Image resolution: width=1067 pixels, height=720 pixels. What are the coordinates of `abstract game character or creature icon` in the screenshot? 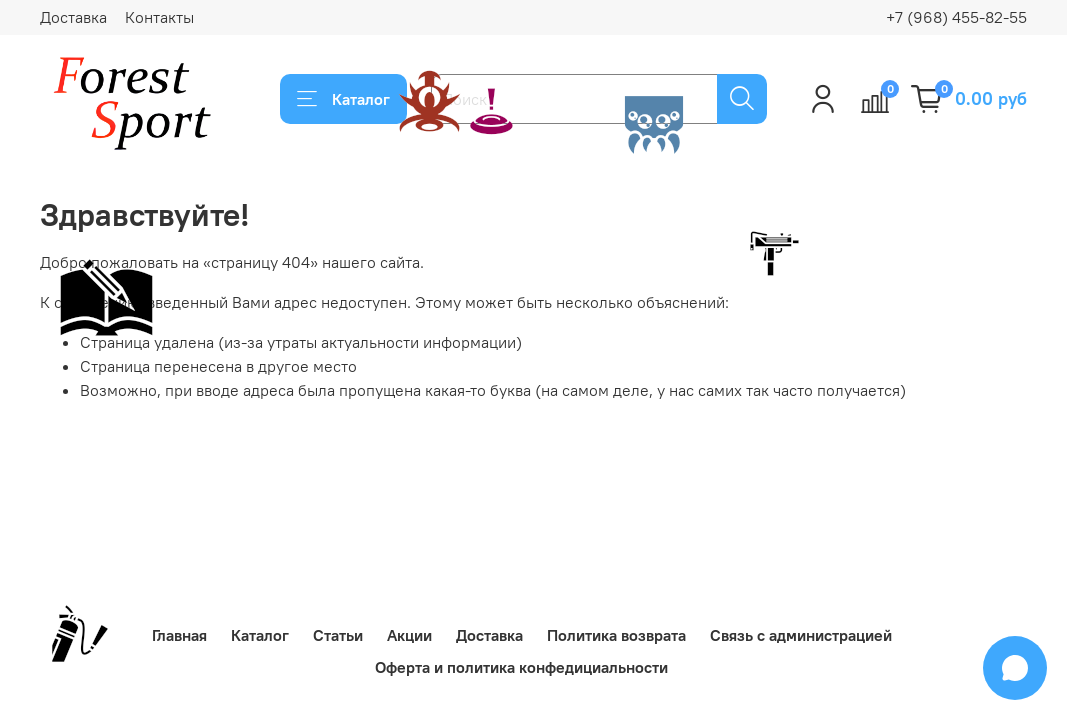 It's located at (429, 101).